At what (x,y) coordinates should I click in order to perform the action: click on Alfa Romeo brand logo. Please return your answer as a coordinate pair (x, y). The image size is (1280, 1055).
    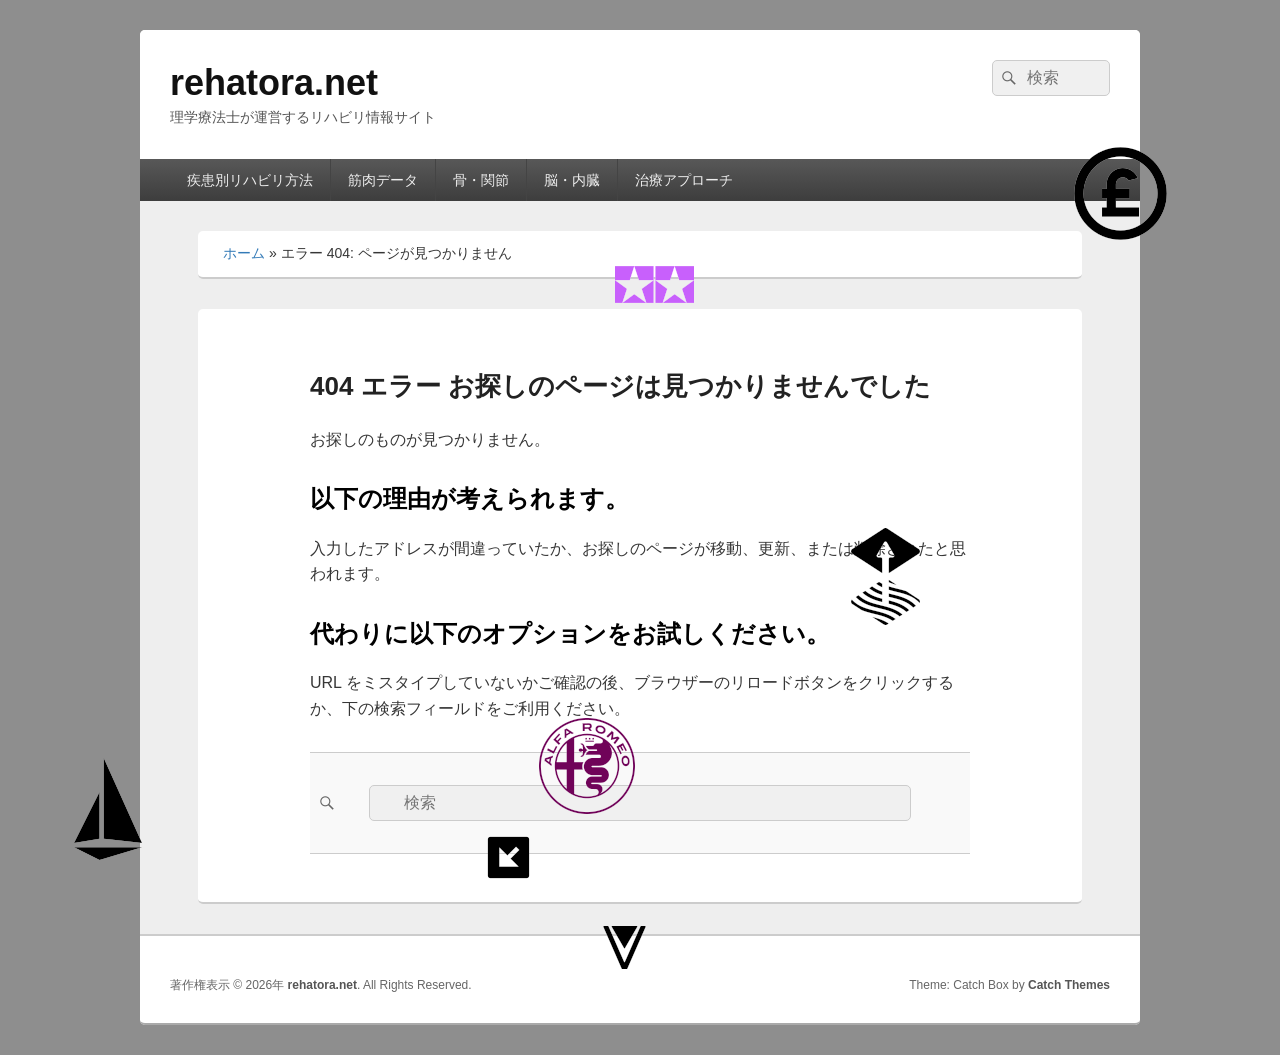
    Looking at the image, I should click on (587, 766).